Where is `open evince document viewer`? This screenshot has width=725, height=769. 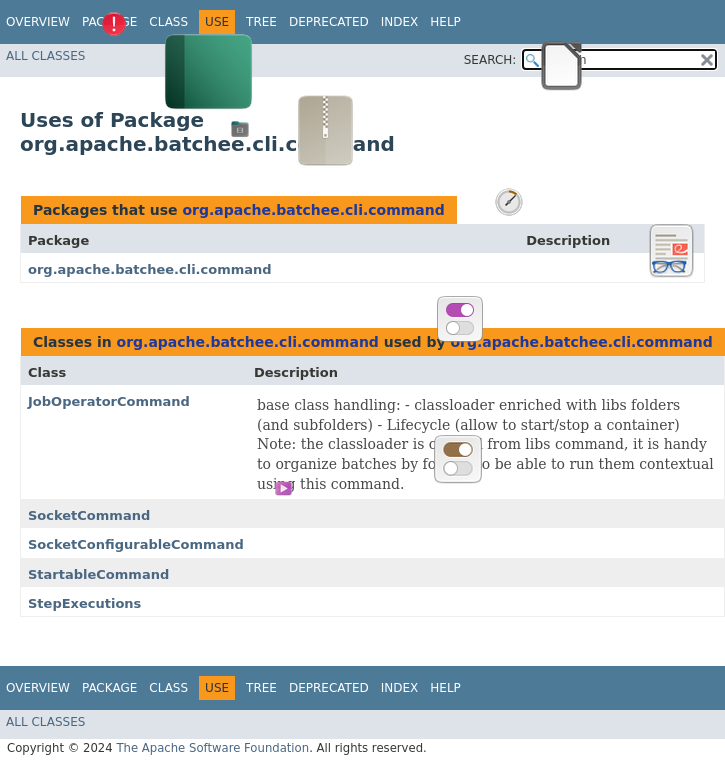 open evince document viewer is located at coordinates (671, 250).